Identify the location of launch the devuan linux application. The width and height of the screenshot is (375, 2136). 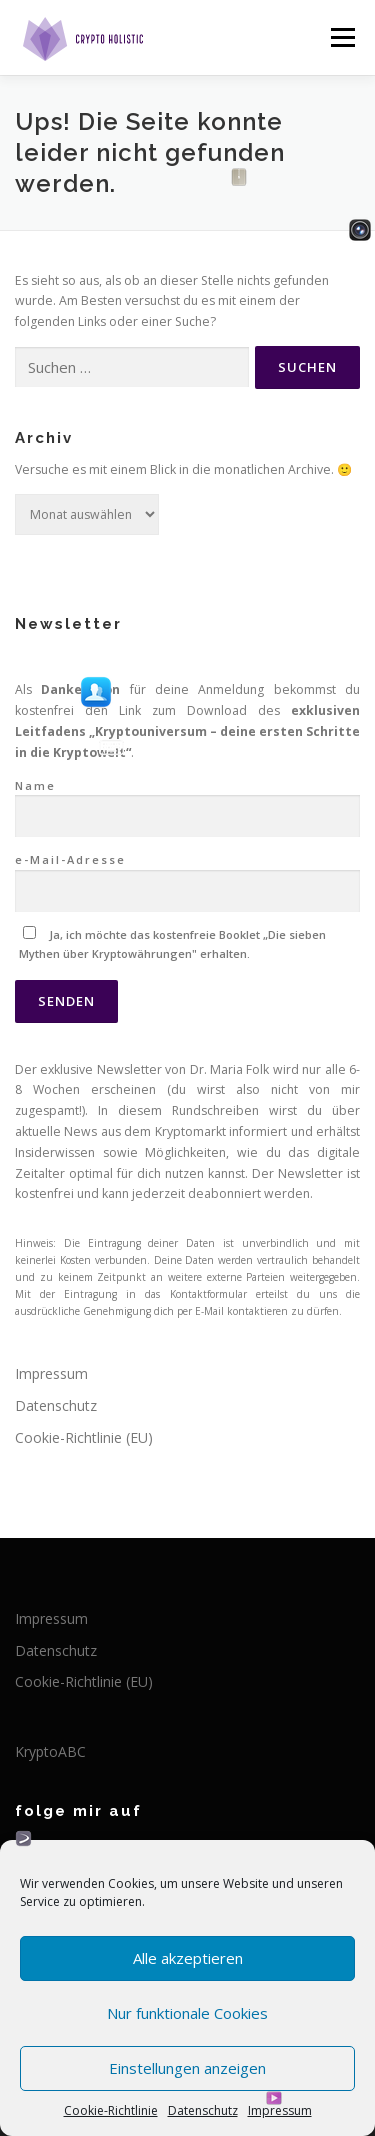
(23, 1838).